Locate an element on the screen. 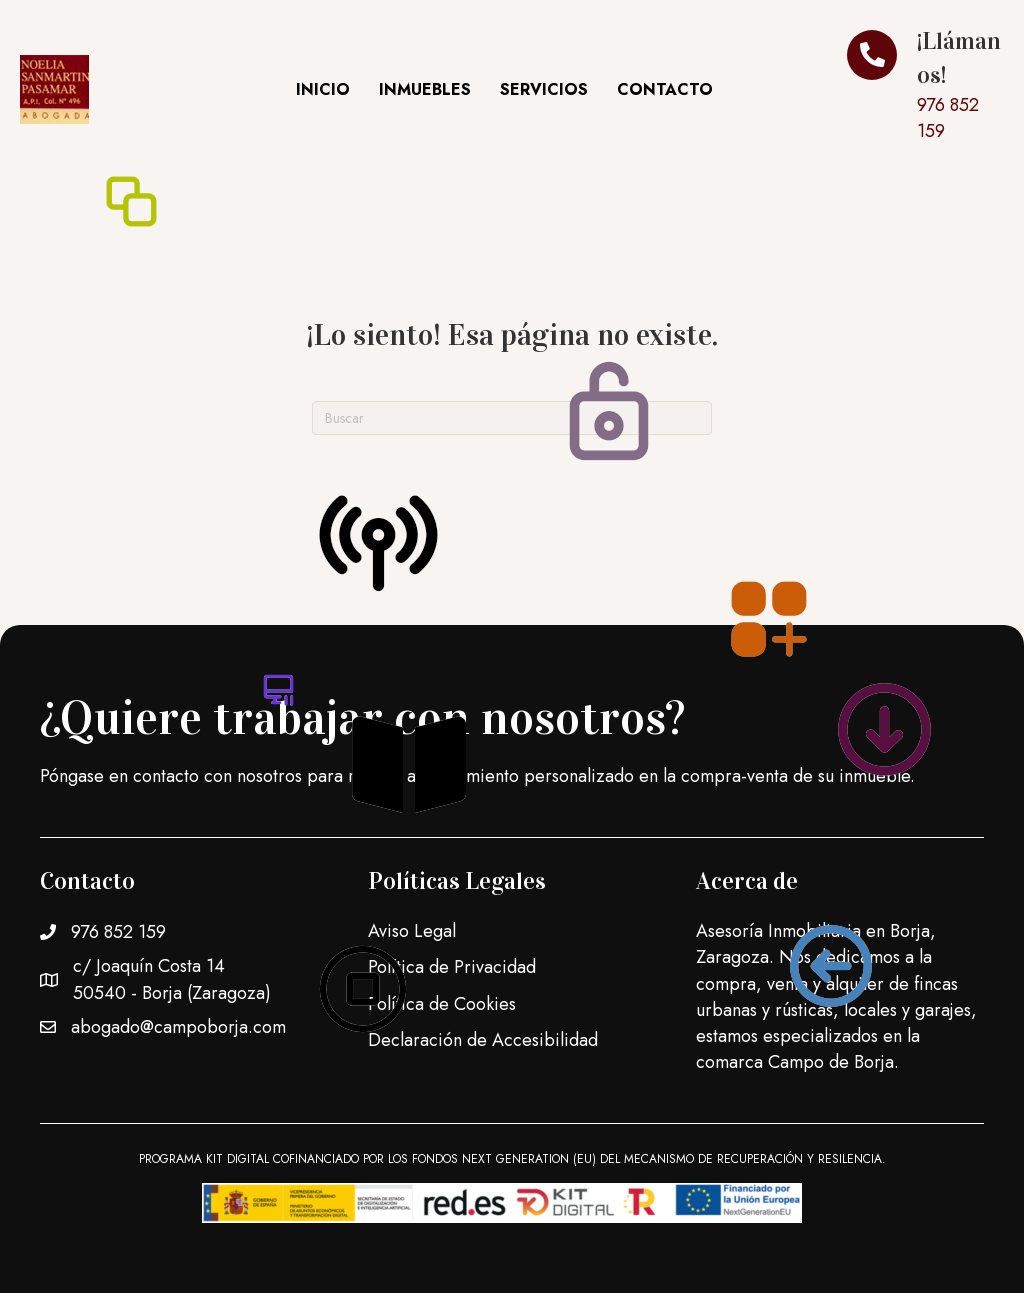  access radio or audio streaming is located at coordinates (378, 540).